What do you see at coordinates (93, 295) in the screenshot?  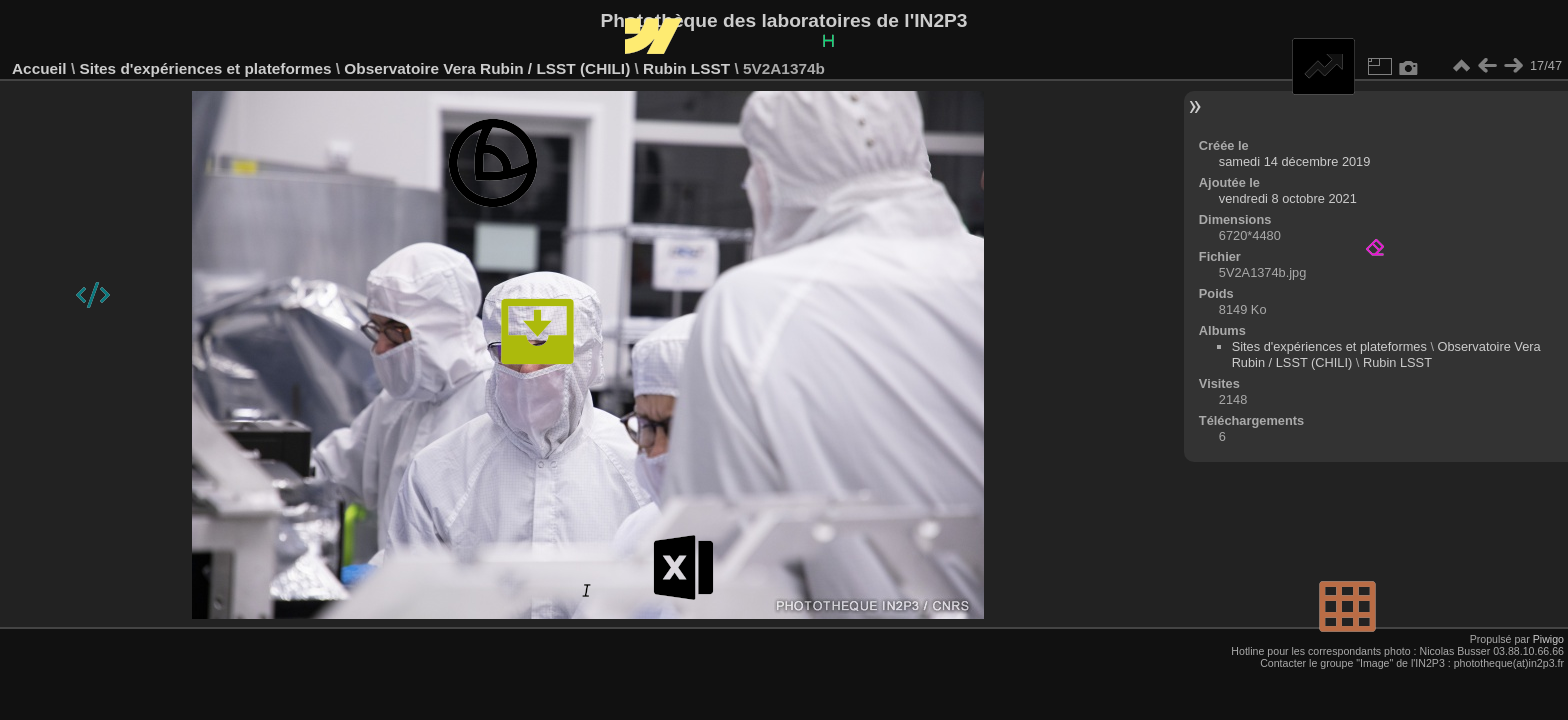 I see `view or edit source code` at bounding box center [93, 295].